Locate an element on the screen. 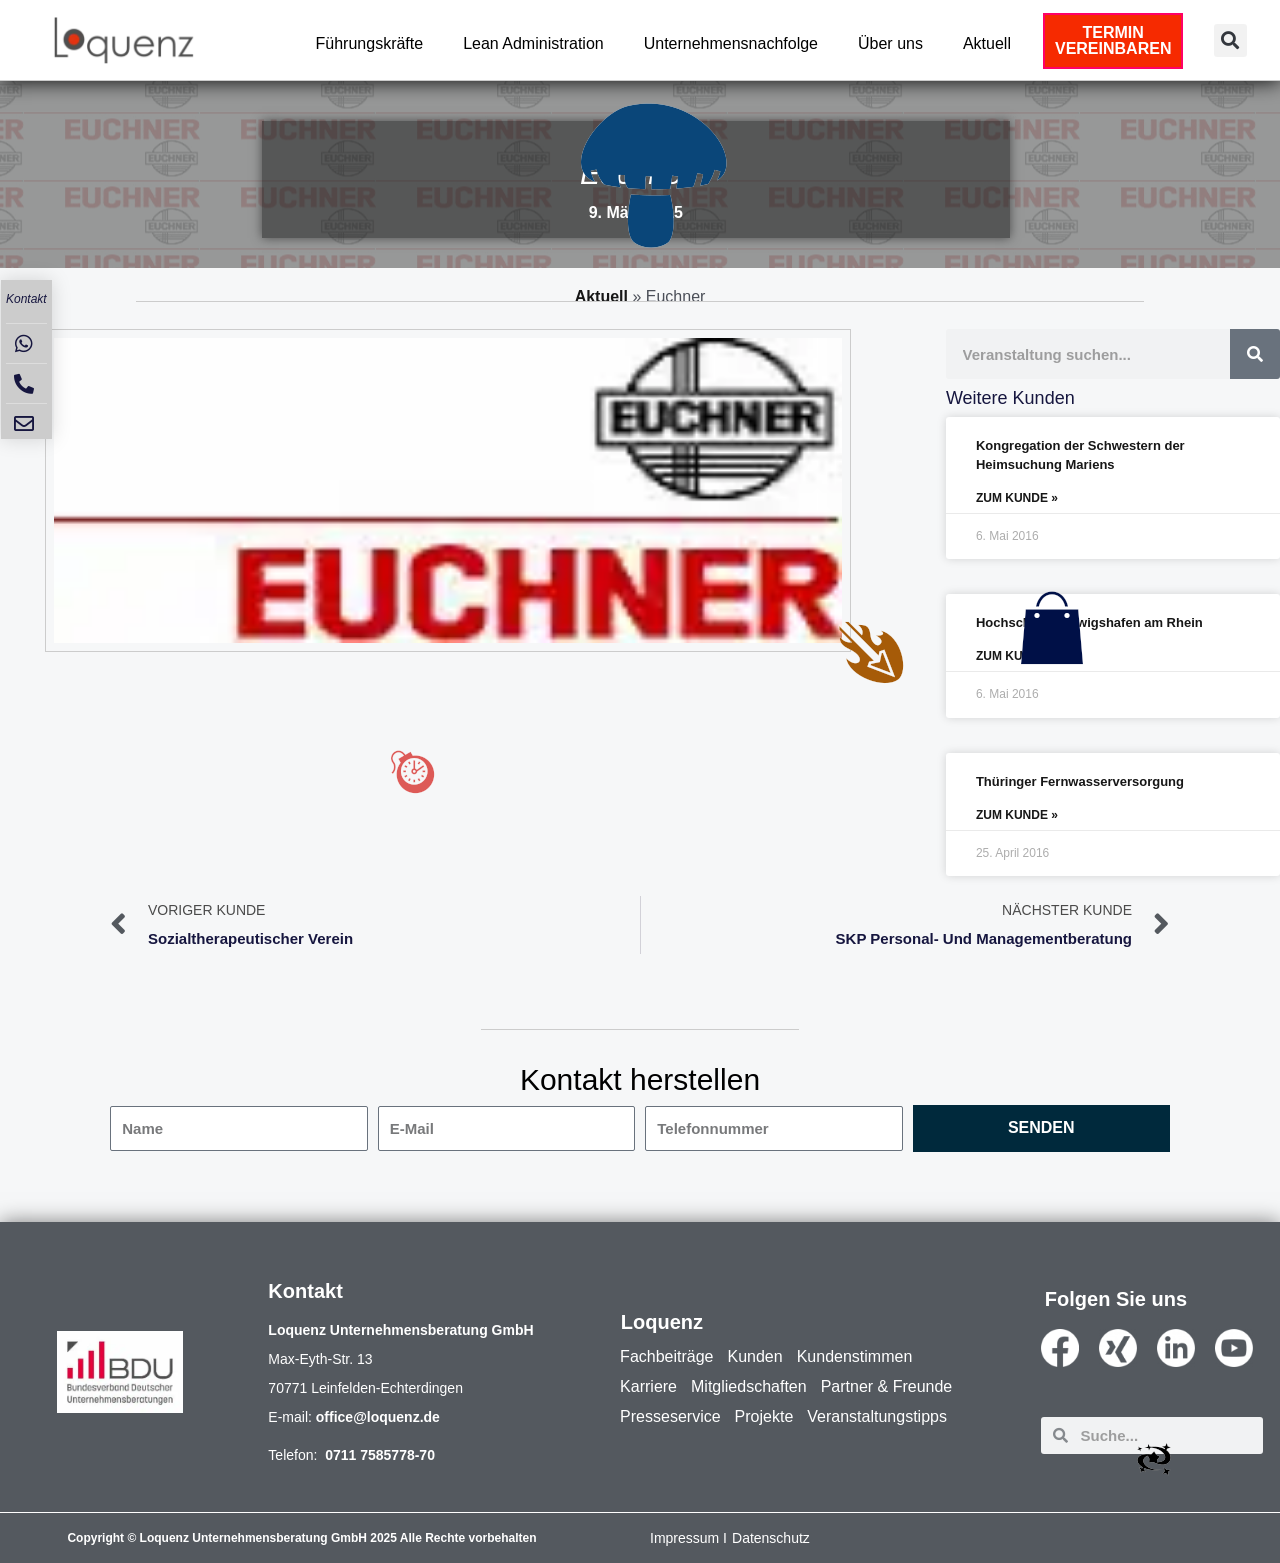 Image resolution: width=1280 pixels, height=1563 pixels. fire a special attack or projectile is located at coordinates (872, 654).